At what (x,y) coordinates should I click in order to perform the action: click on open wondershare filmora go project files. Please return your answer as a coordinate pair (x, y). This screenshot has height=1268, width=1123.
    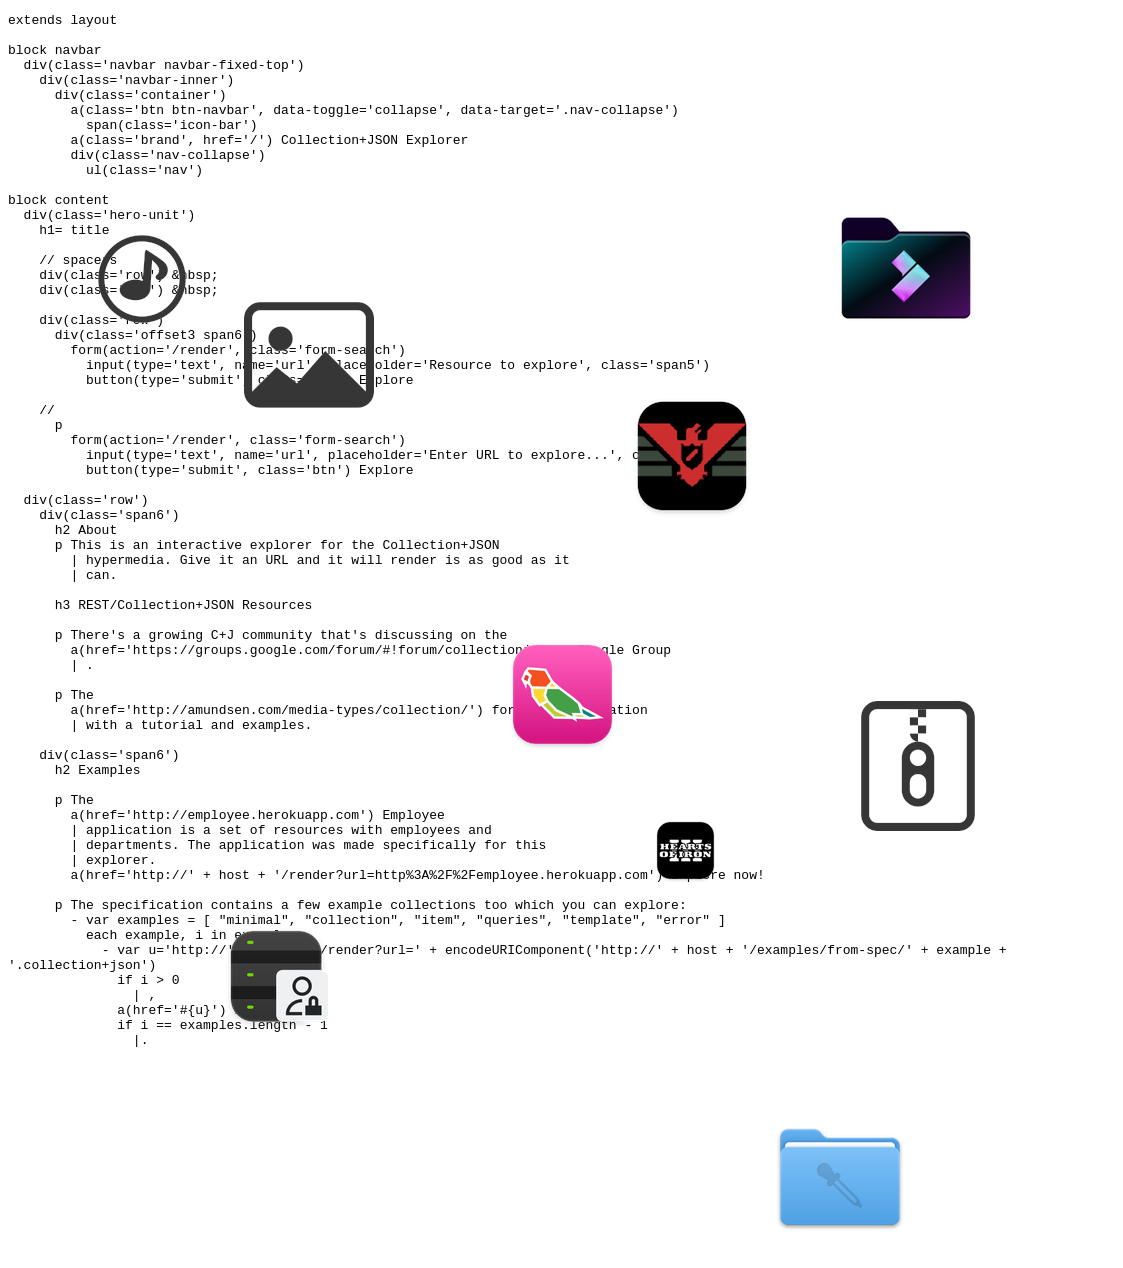
    Looking at the image, I should click on (905, 271).